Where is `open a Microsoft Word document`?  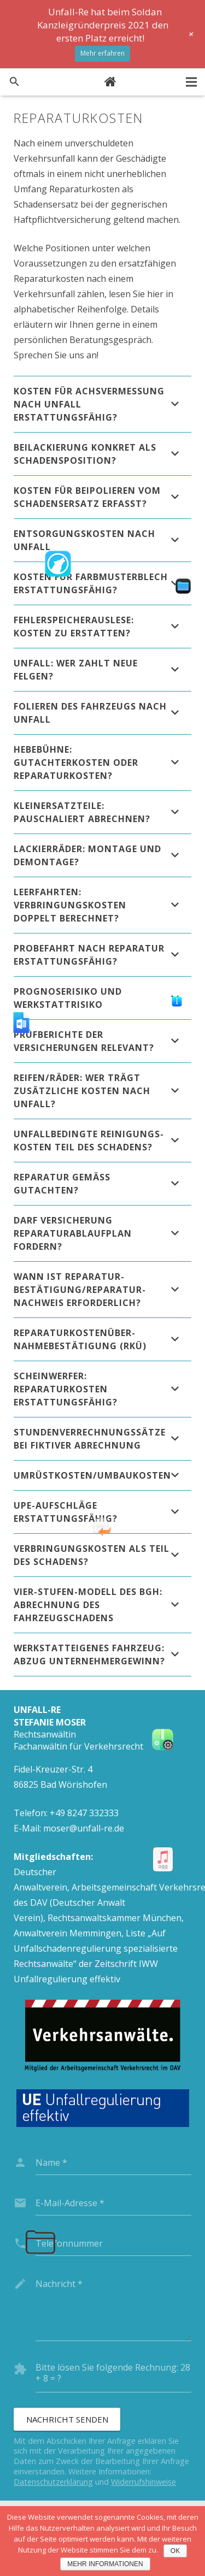 open a Microsoft Word document is located at coordinates (21, 1023).